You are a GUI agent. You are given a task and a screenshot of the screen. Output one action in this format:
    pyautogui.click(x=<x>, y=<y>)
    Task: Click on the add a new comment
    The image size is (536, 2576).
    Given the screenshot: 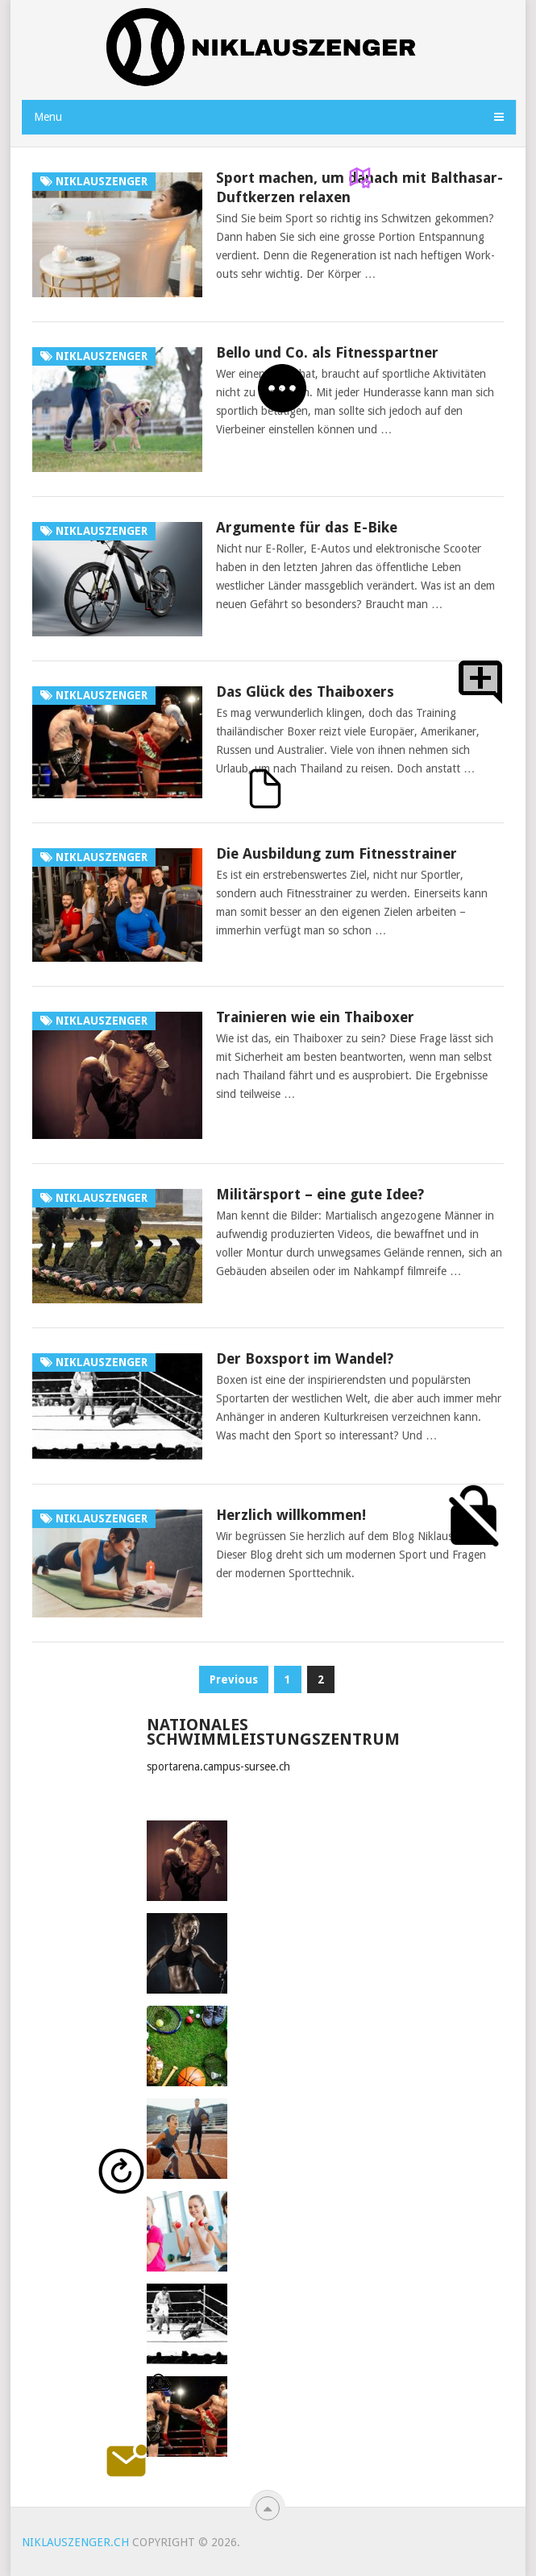 What is the action you would take?
    pyautogui.click(x=480, y=682)
    